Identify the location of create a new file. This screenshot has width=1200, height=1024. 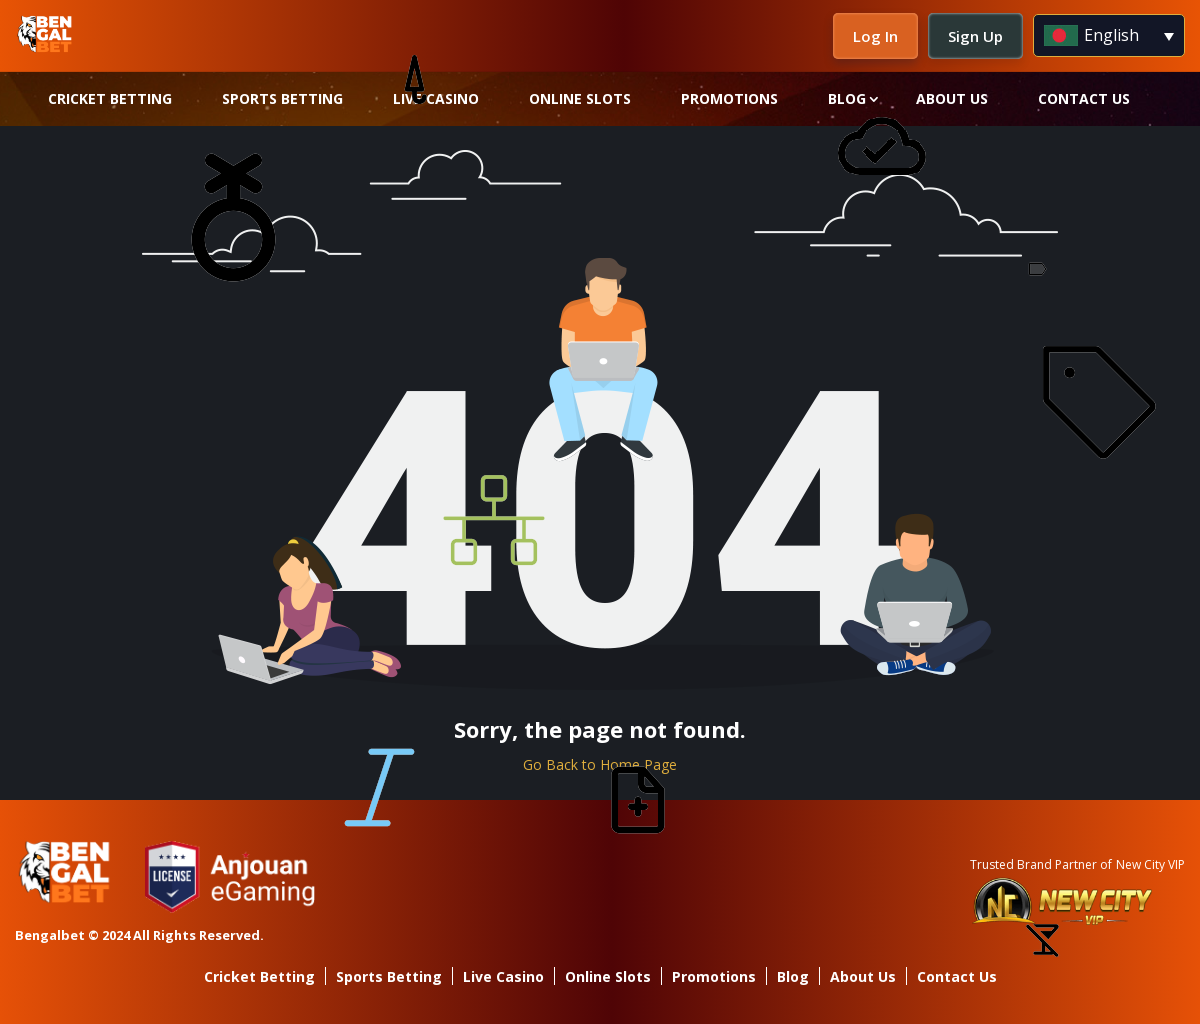
(638, 800).